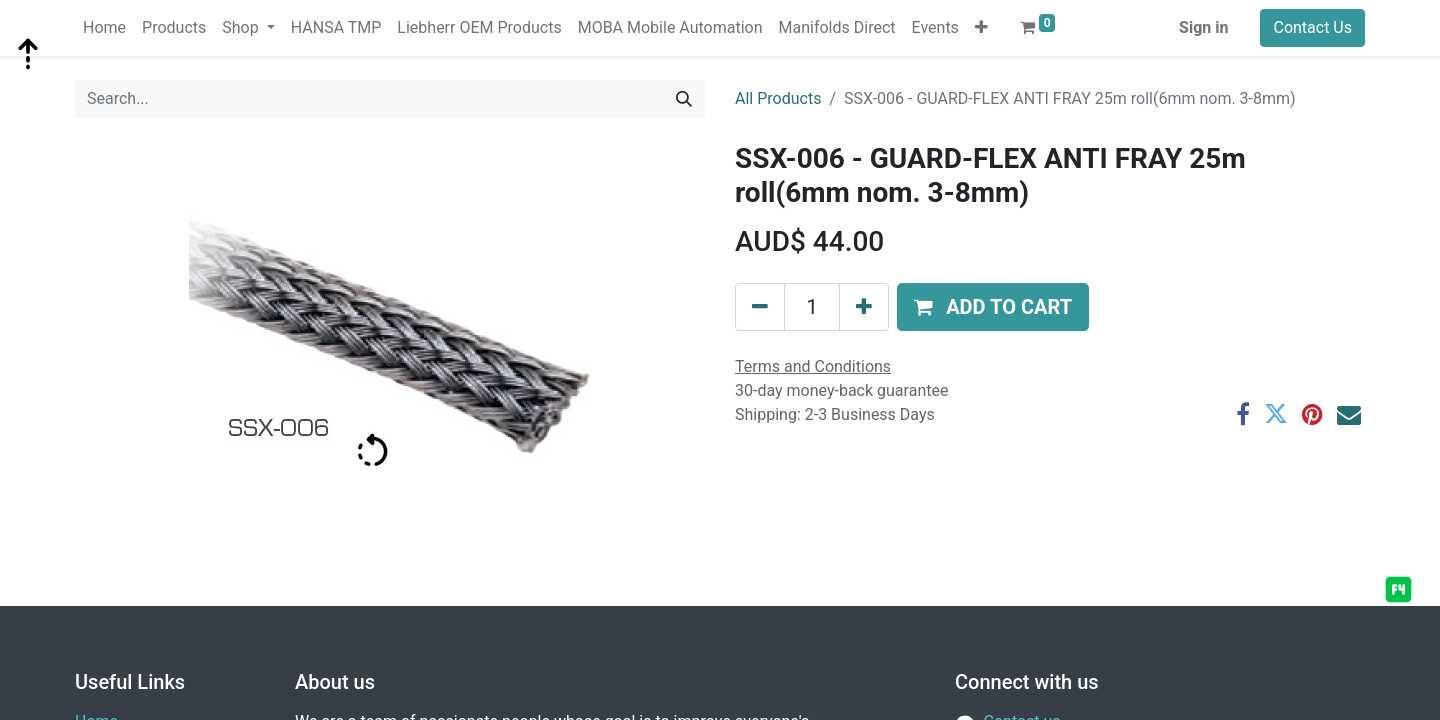 The image size is (1440, 720). I want to click on upload in progress, so click(28, 54).